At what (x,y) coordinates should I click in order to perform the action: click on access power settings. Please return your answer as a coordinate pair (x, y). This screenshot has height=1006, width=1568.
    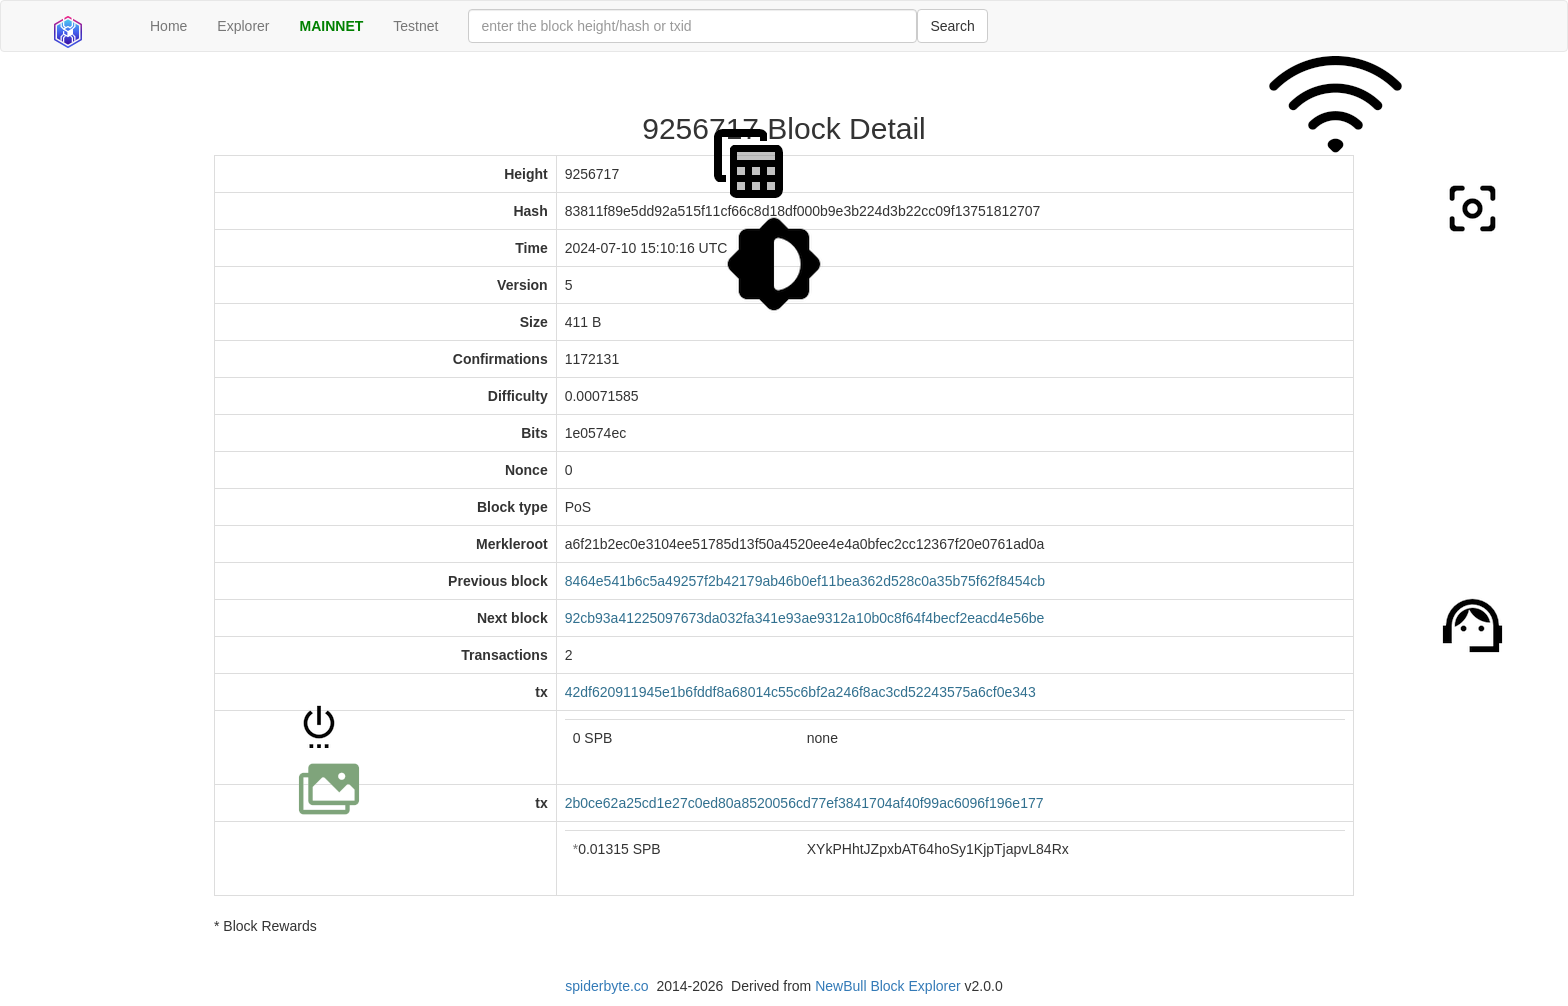
    Looking at the image, I should click on (319, 725).